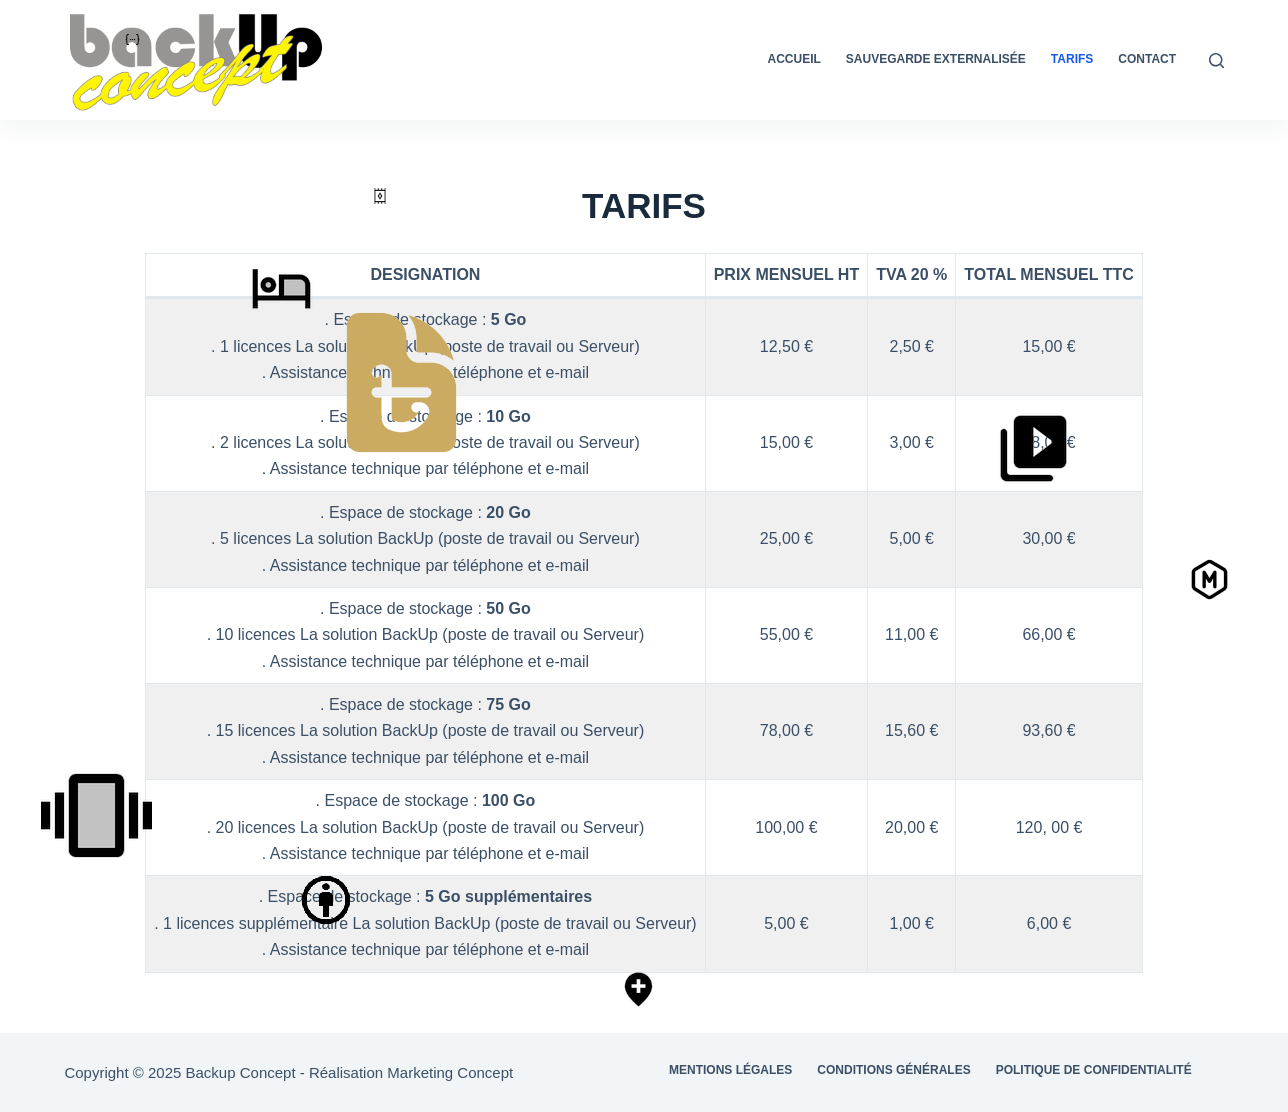 The height and width of the screenshot is (1112, 1288). I want to click on view code snippets or embedded content, so click(132, 39).